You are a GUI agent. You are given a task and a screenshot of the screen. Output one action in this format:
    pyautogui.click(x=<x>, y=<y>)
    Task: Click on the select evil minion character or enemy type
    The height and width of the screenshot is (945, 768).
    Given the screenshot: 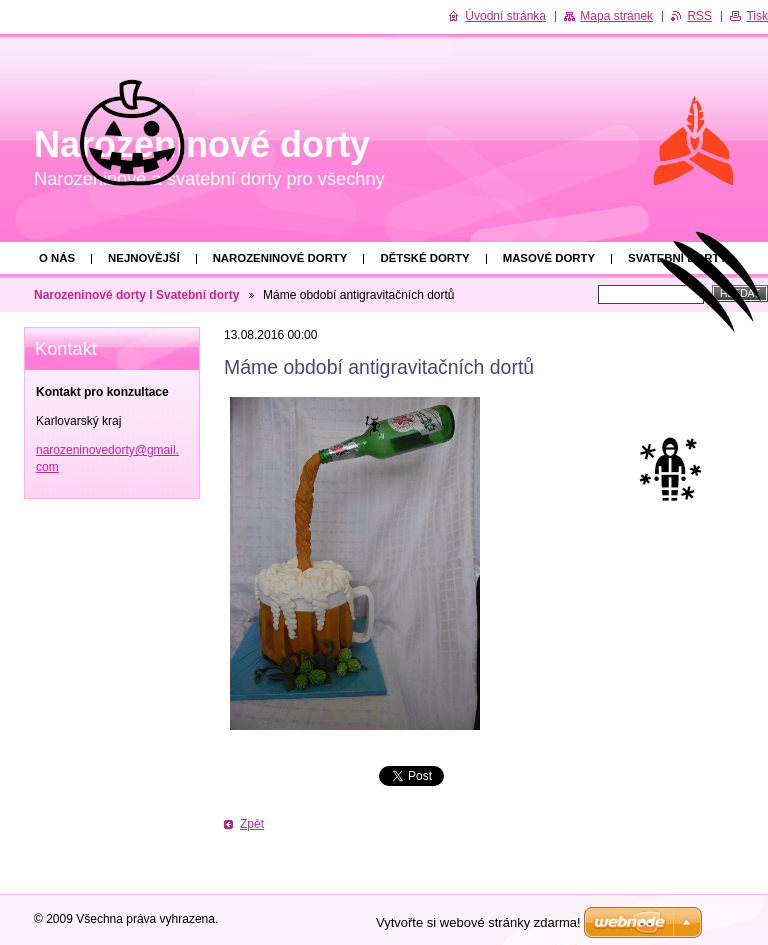 What is the action you would take?
    pyautogui.click(x=373, y=426)
    